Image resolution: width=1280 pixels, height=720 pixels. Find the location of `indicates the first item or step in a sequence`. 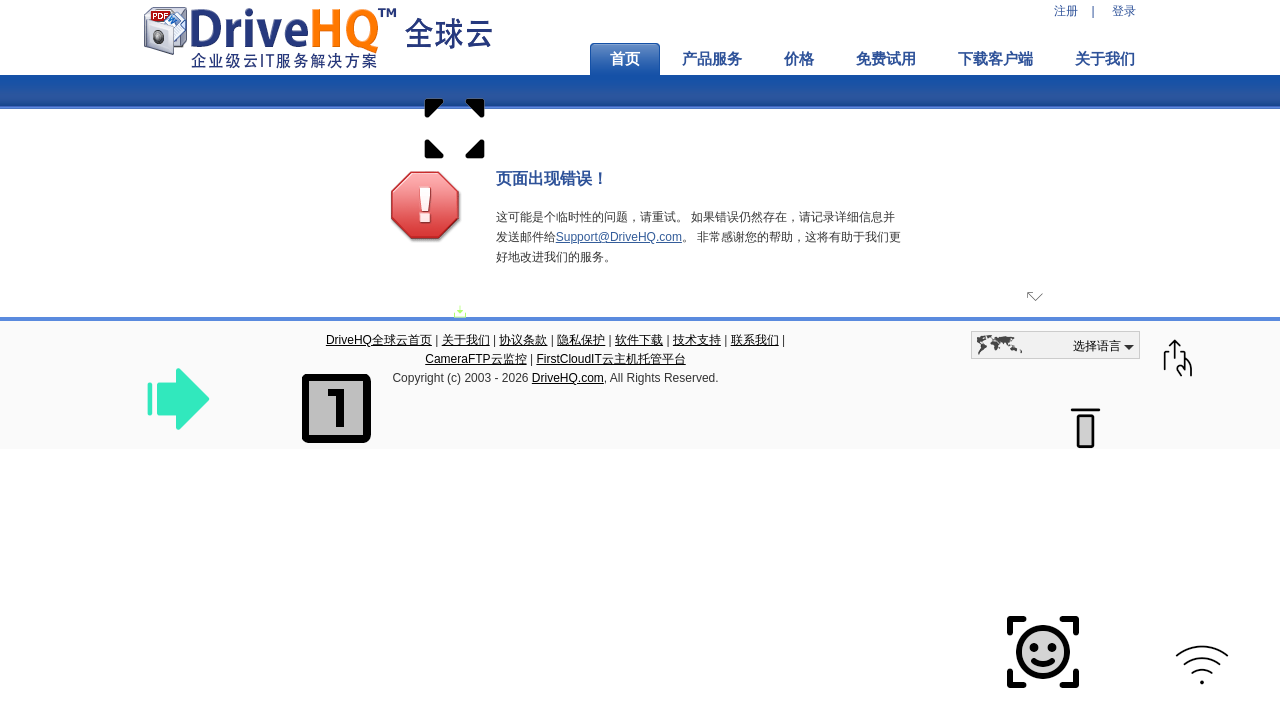

indicates the first item or step in a sequence is located at coordinates (336, 408).